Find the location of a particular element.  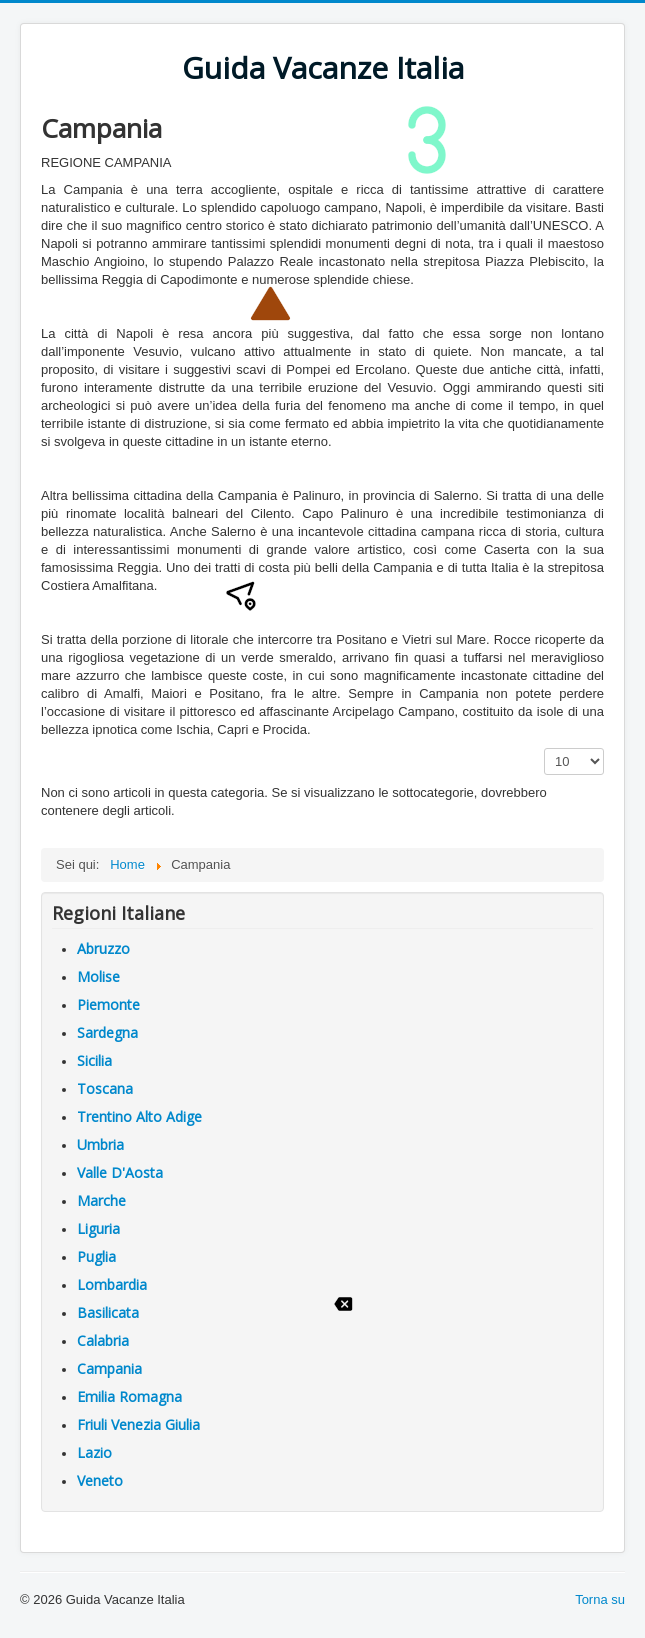

send current location is located at coordinates (240, 595).